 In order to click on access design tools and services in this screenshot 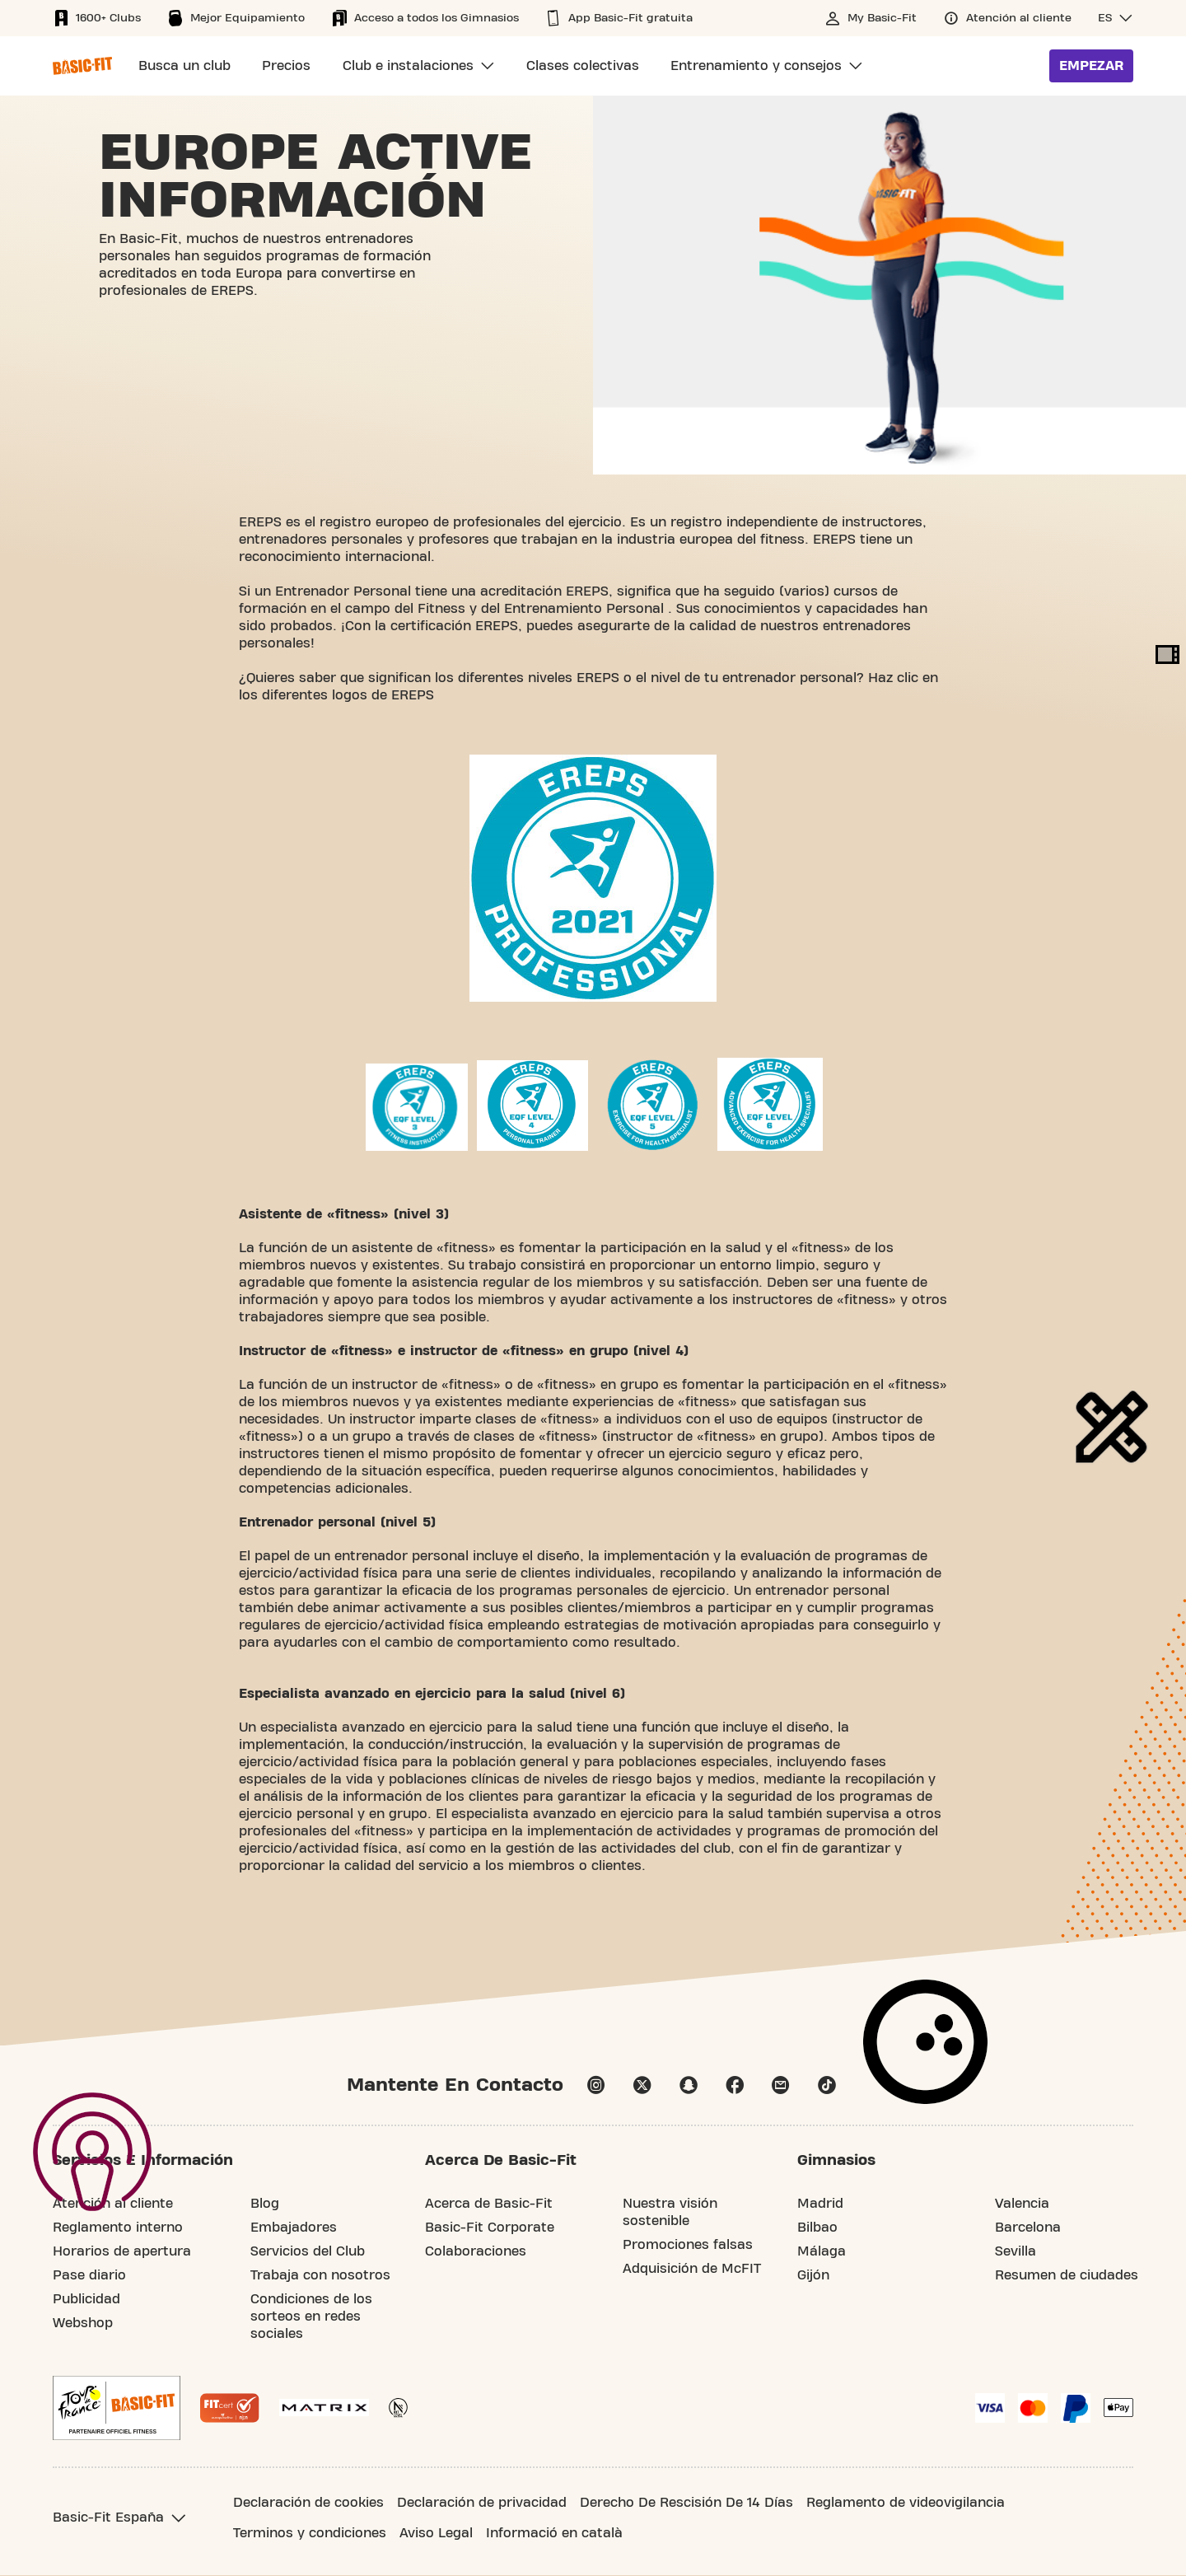, I will do `click(1111, 1427)`.